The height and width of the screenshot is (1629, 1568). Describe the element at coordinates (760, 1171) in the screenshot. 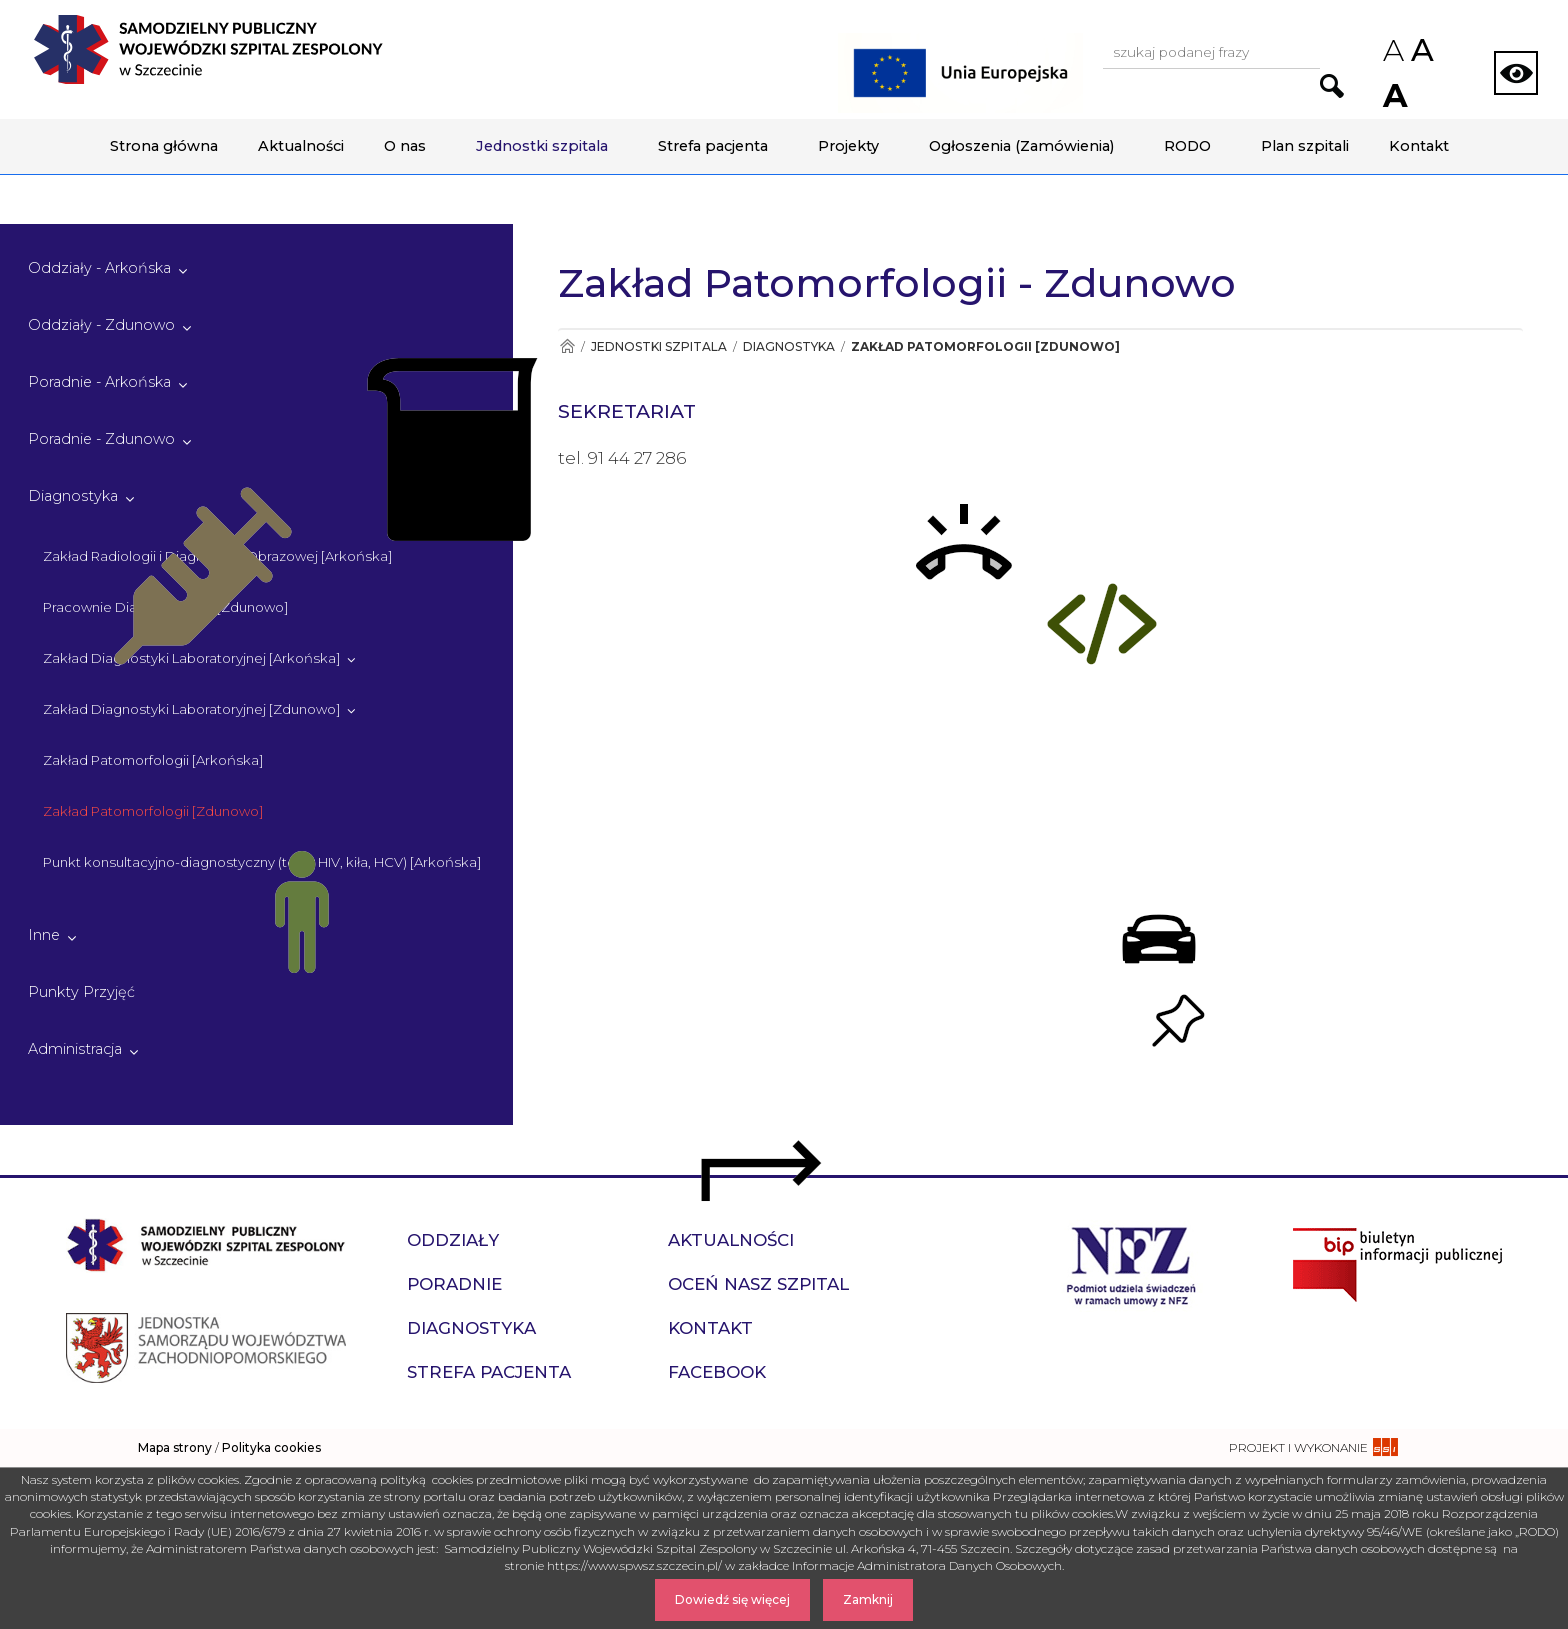

I see `forward or share content` at that location.